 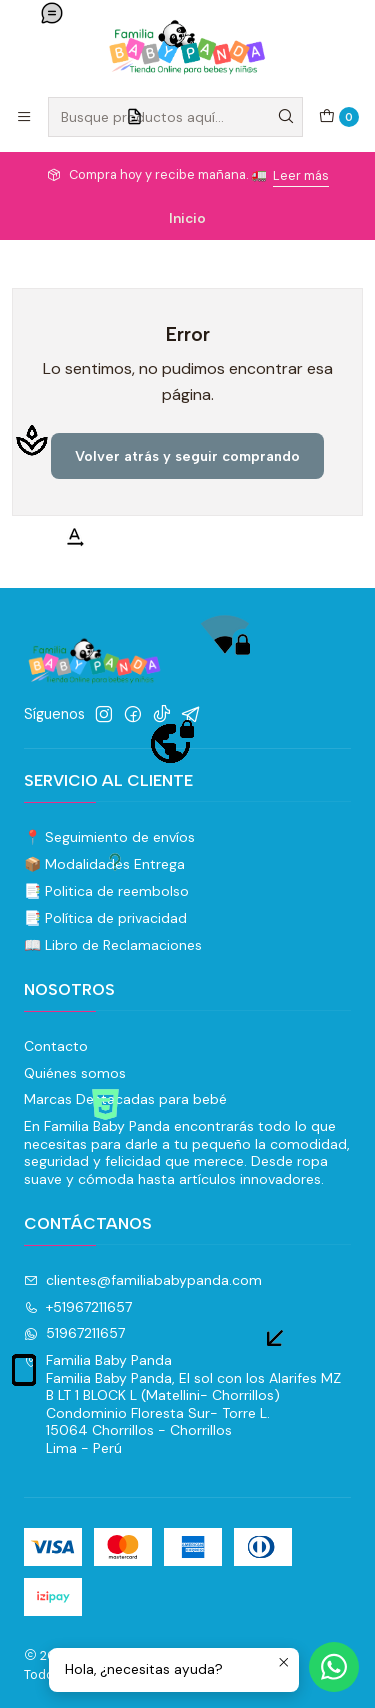 I want to click on navigate to the bottom-left corner, so click(x=275, y=1338).